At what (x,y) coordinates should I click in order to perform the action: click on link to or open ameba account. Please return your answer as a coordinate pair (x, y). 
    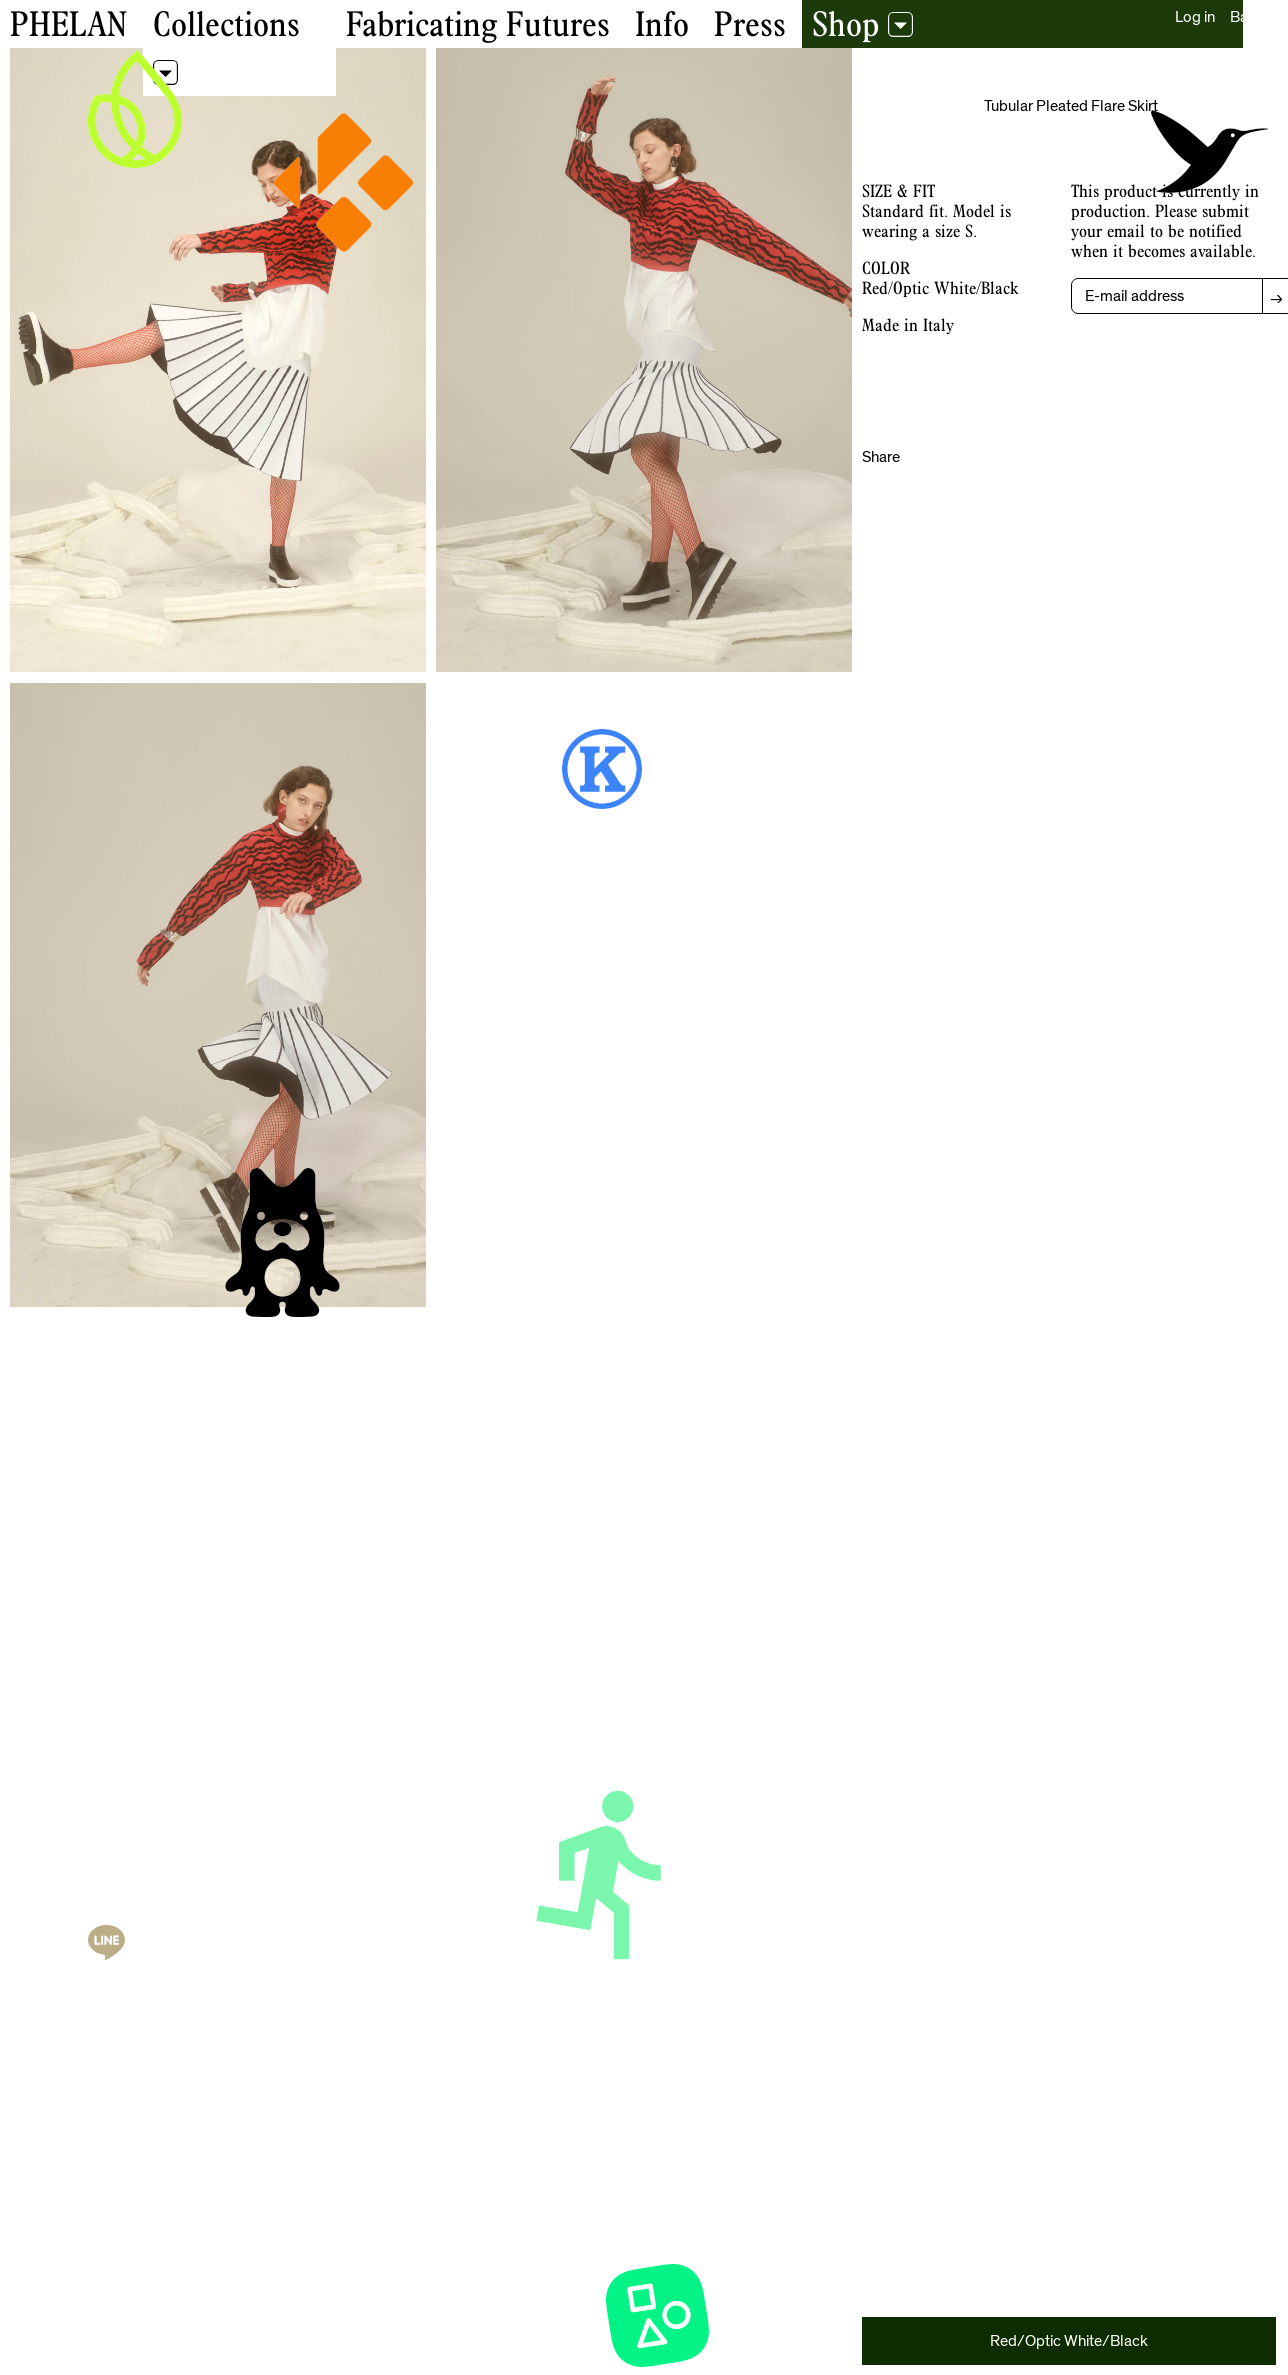
    Looking at the image, I should click on (282, 1242).